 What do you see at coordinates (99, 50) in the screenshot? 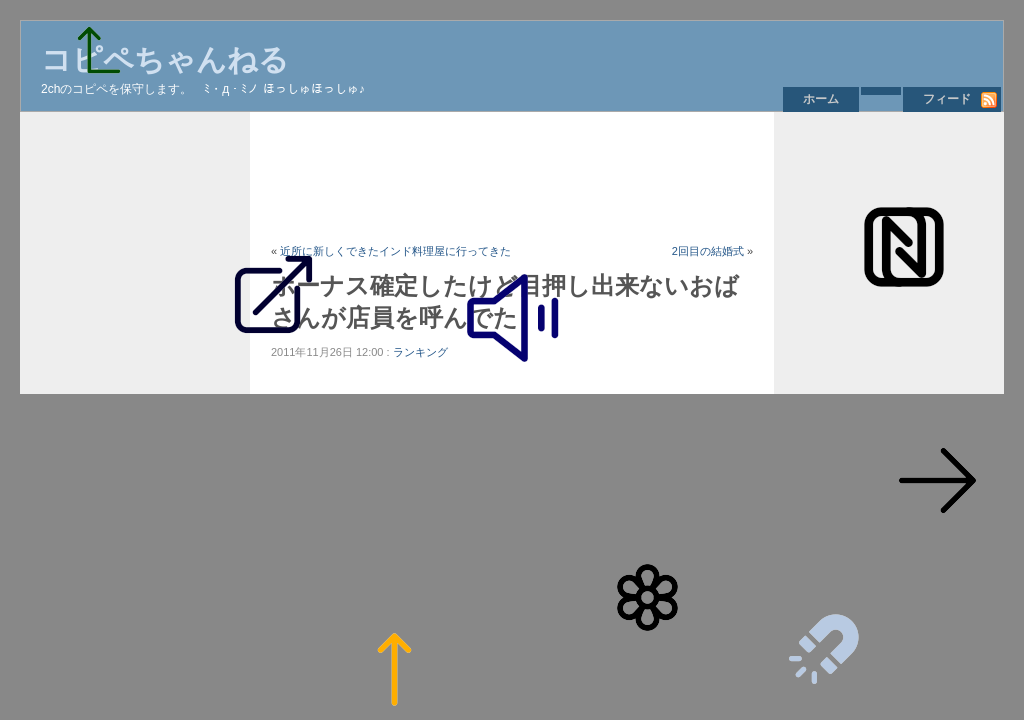
I see `go back and up to previous level` at bounding box center [99, 50].